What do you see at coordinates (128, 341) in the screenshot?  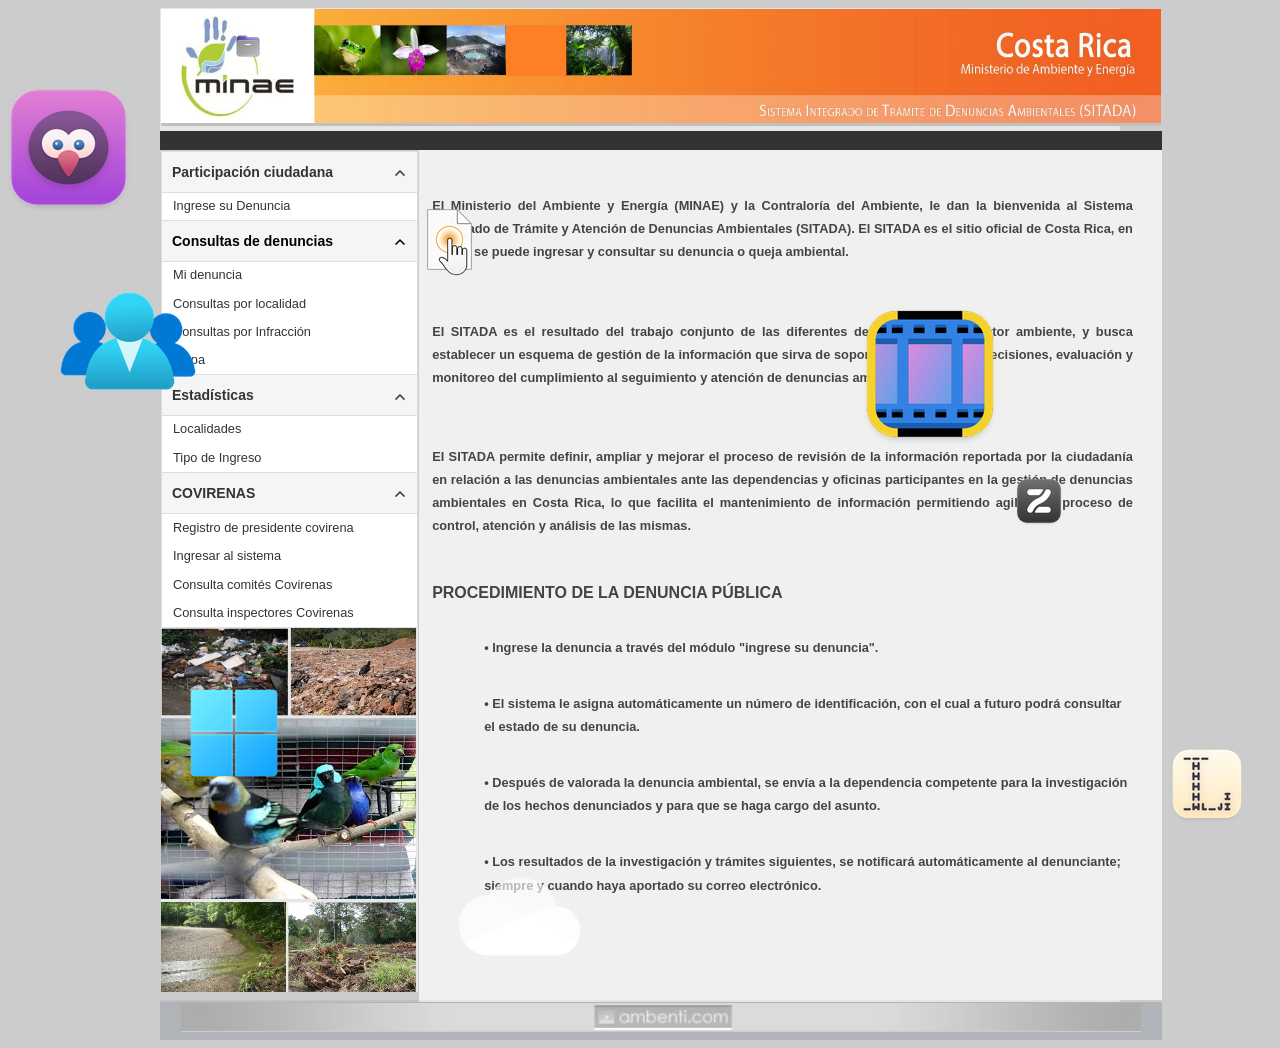 I see `open the community app` at bounding box center [128, 341].